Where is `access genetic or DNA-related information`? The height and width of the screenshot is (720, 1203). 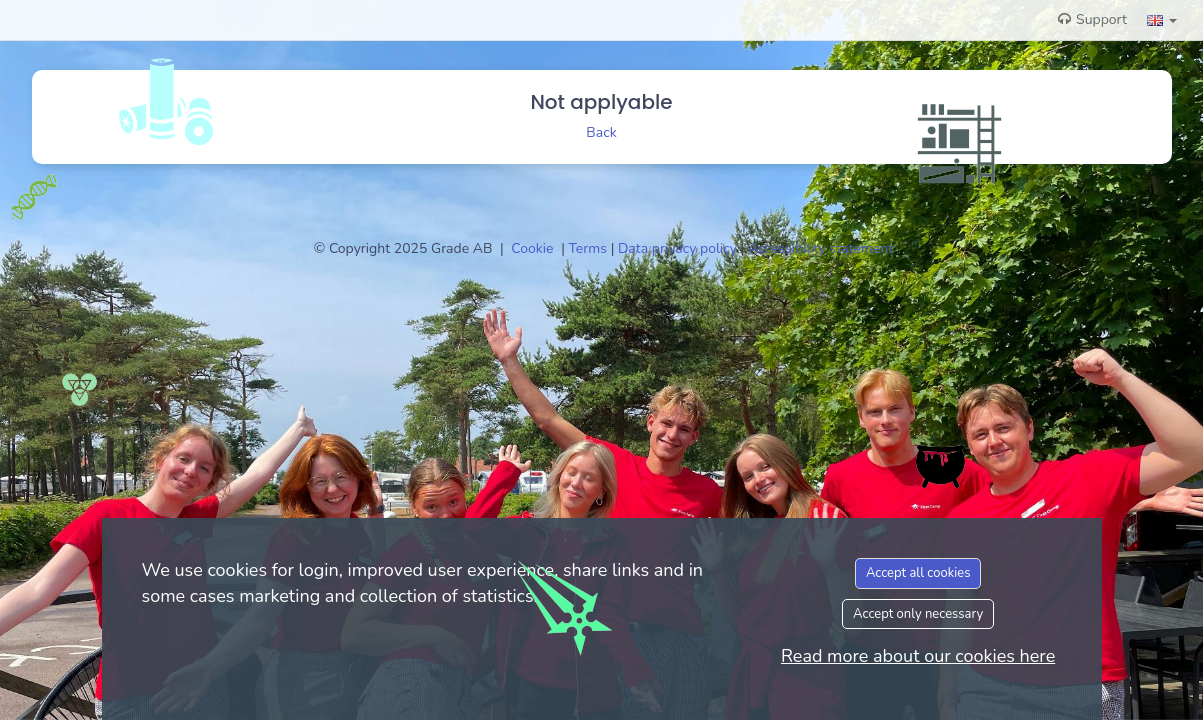
access genetic or DNA-related information is located at coordinates (34, 197).